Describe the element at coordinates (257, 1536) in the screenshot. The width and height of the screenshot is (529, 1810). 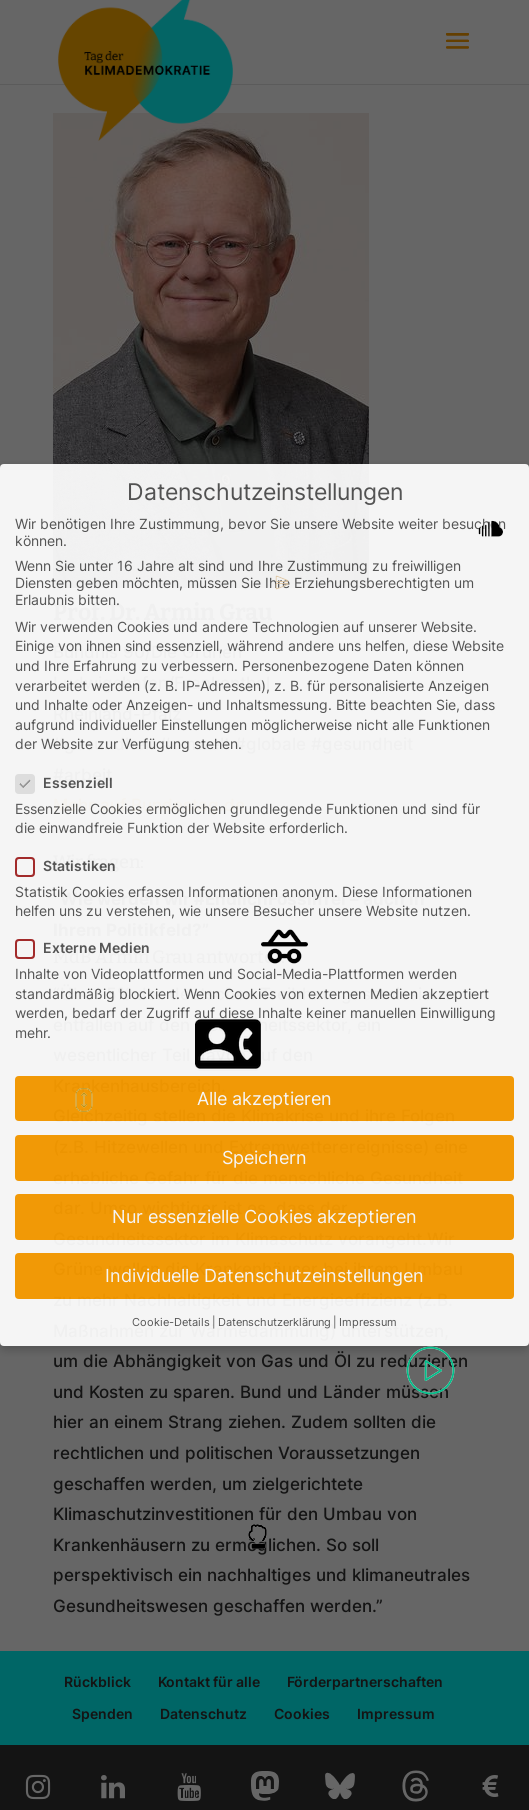
I see `rock gesture for rock-paper-scissors game` at that location.